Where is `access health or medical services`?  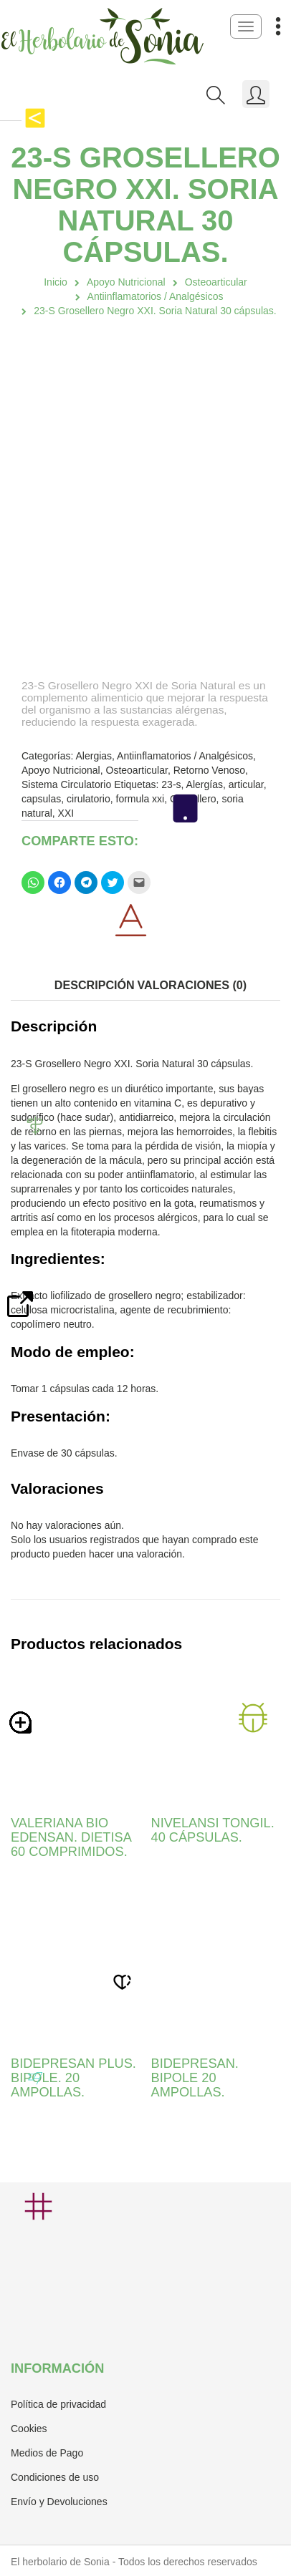
access health or medical services is located at coordinates (35, 1125).